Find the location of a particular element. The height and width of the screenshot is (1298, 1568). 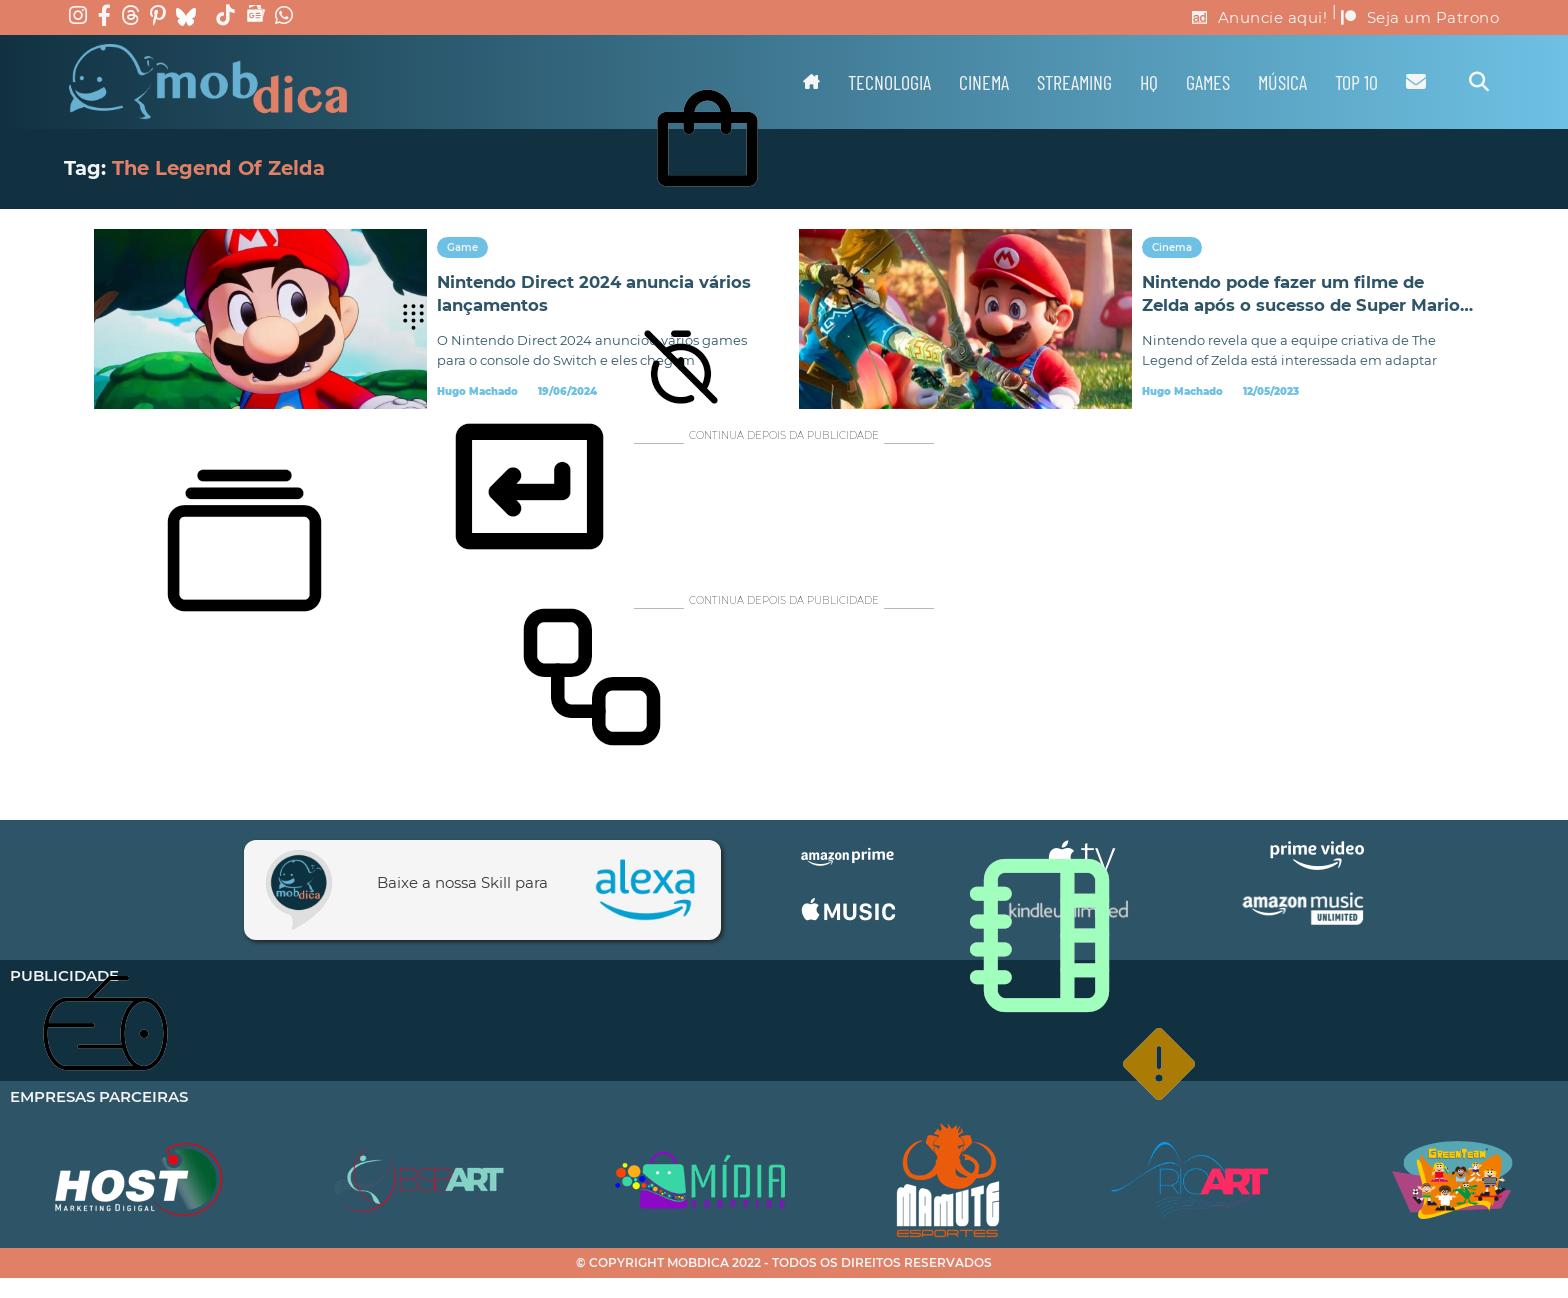

view activity log or event history is located at coordinates (105, 1029).